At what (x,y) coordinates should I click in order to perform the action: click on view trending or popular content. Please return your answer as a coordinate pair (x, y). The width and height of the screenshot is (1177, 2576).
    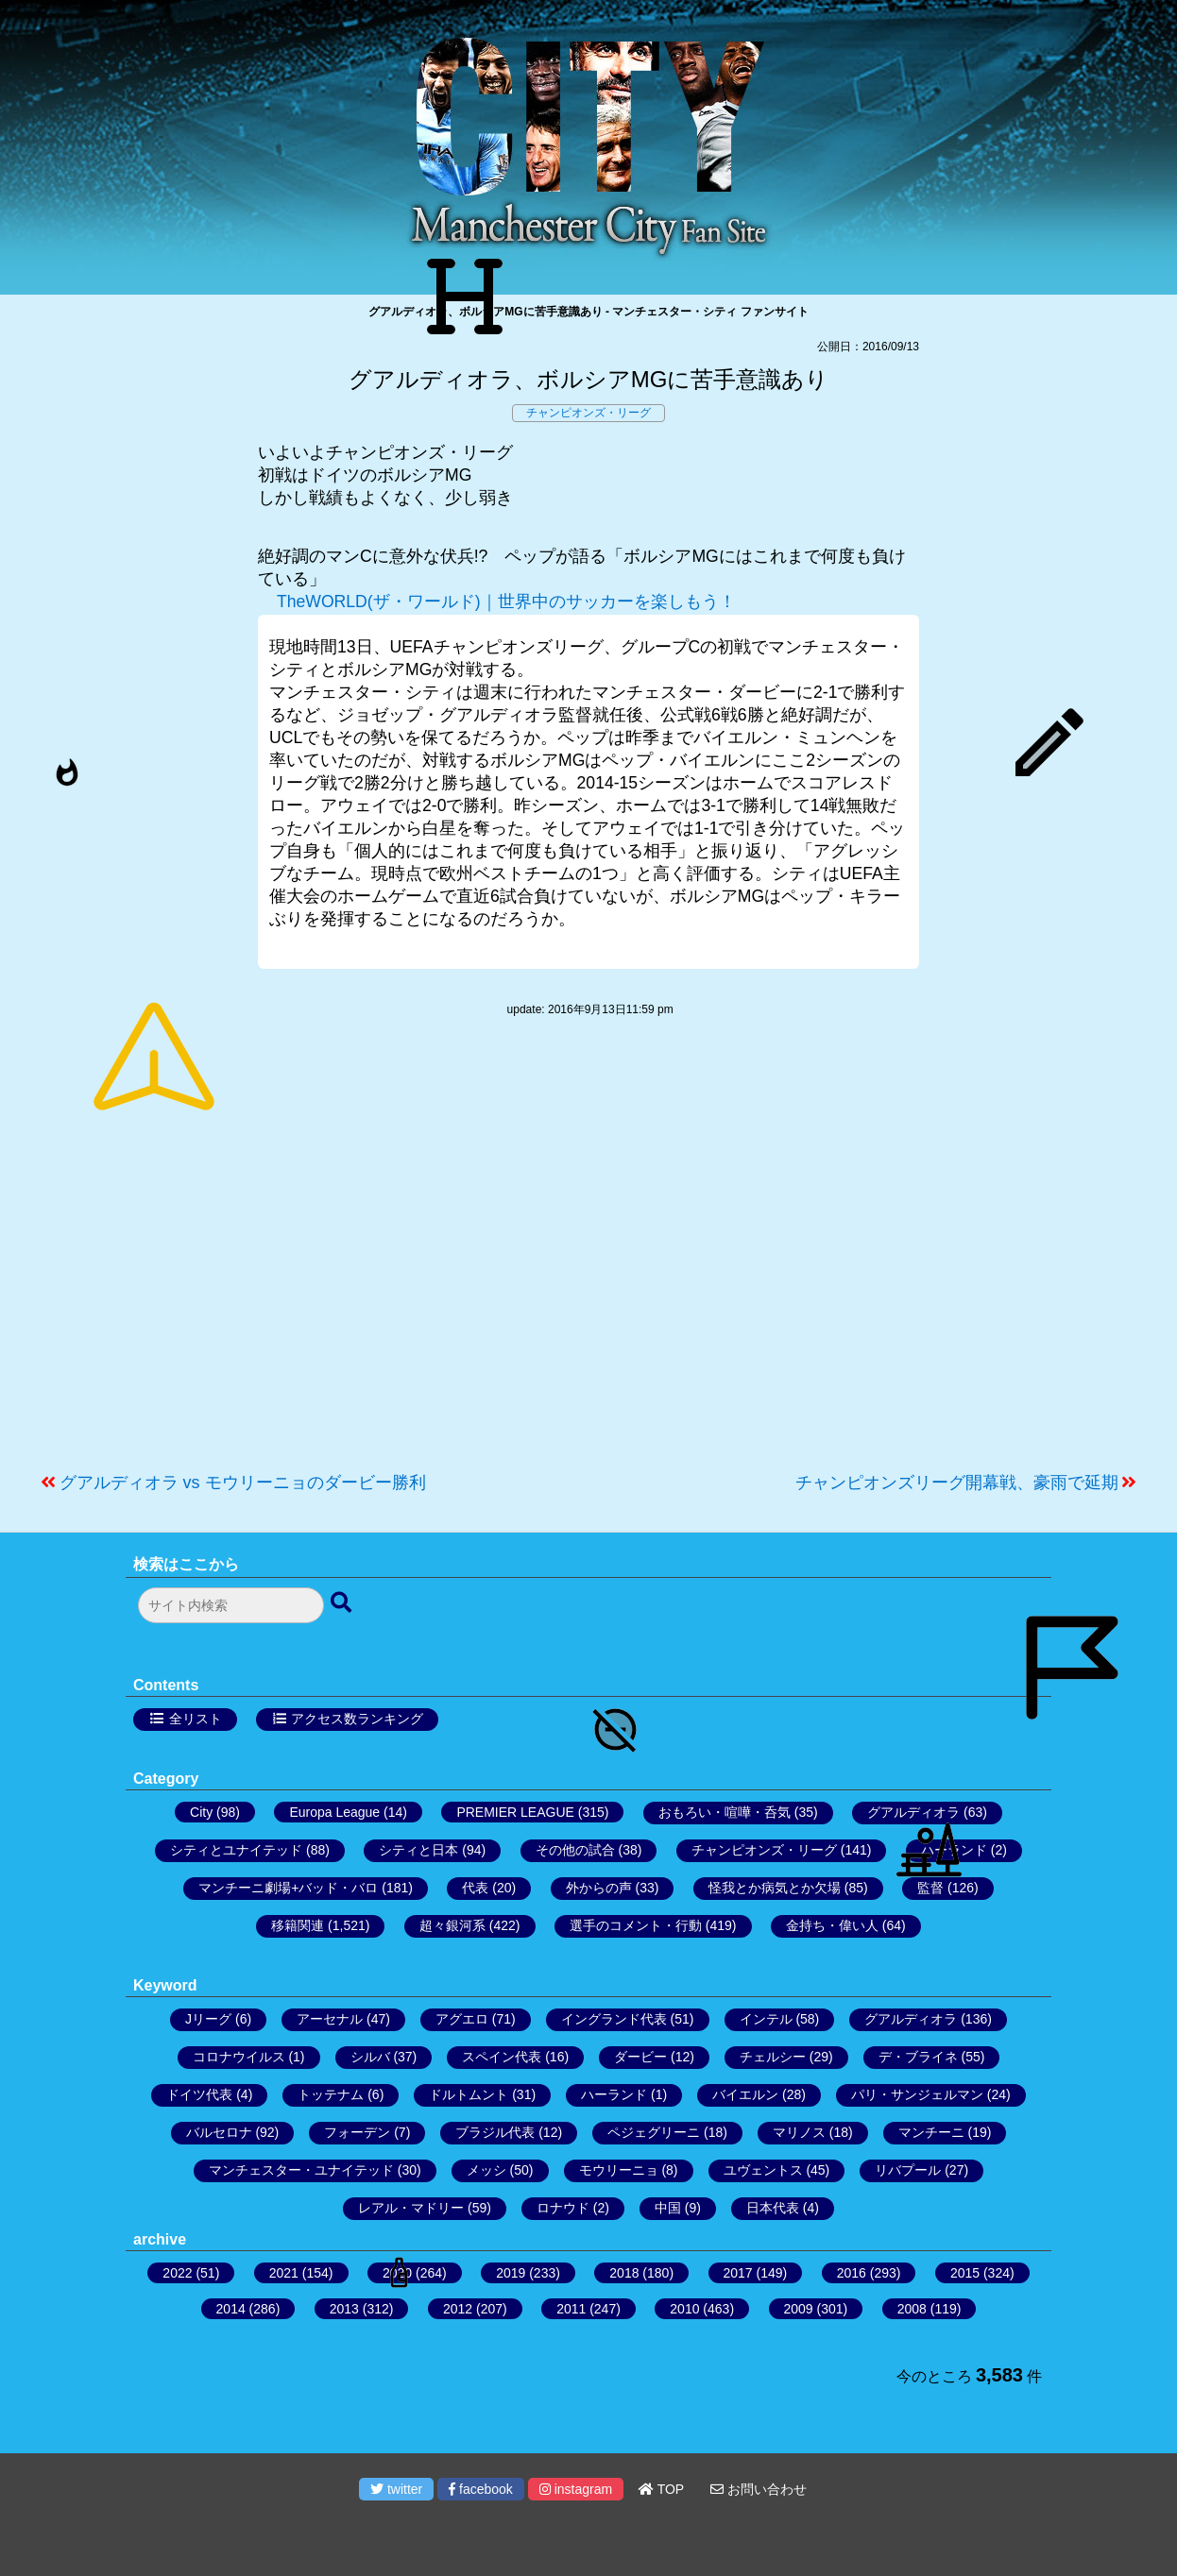
    Looking at the image, I should click on (67, 772).